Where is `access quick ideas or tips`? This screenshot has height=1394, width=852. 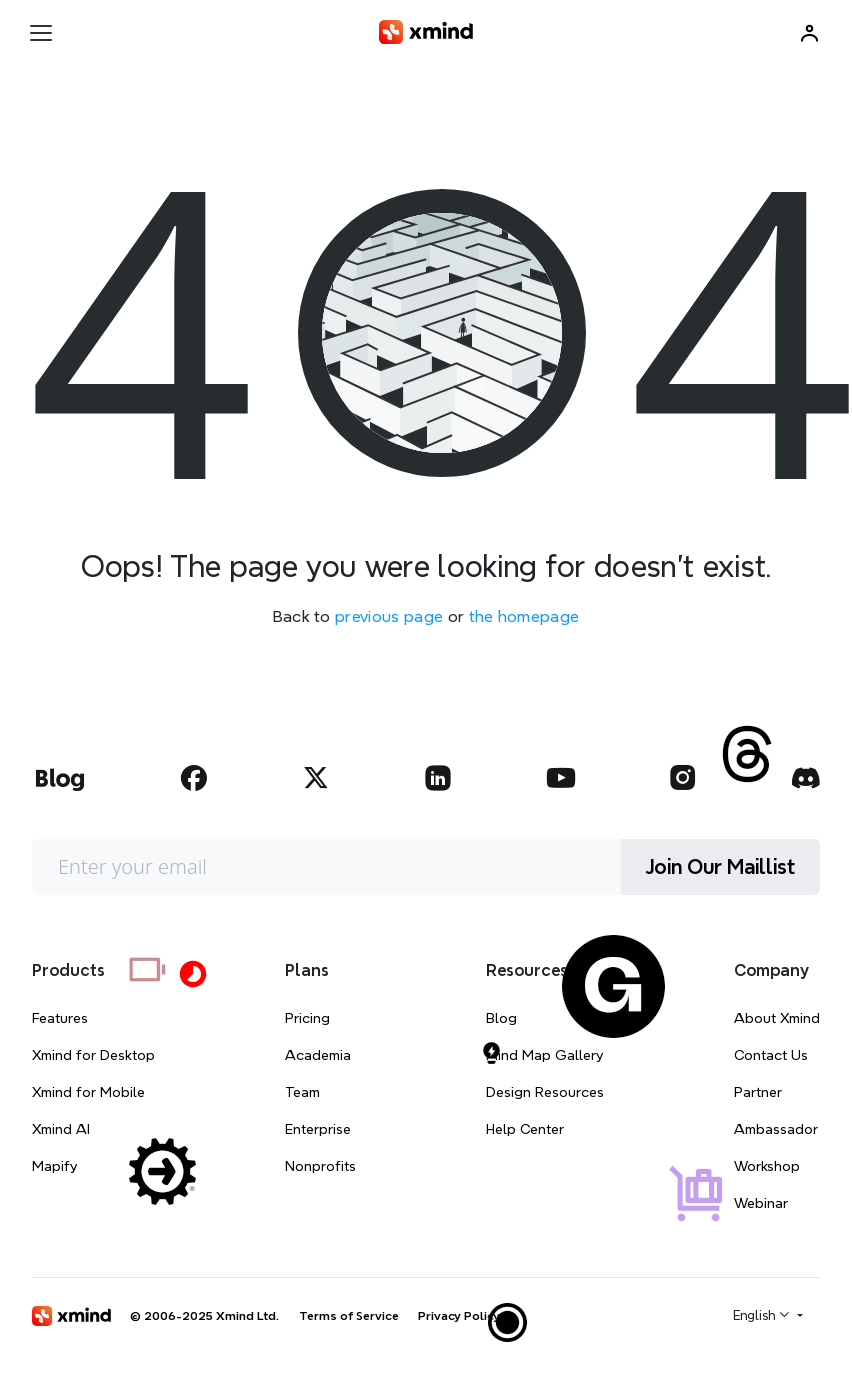
access quick ideas or tips is located at coordinates (491, 1052).